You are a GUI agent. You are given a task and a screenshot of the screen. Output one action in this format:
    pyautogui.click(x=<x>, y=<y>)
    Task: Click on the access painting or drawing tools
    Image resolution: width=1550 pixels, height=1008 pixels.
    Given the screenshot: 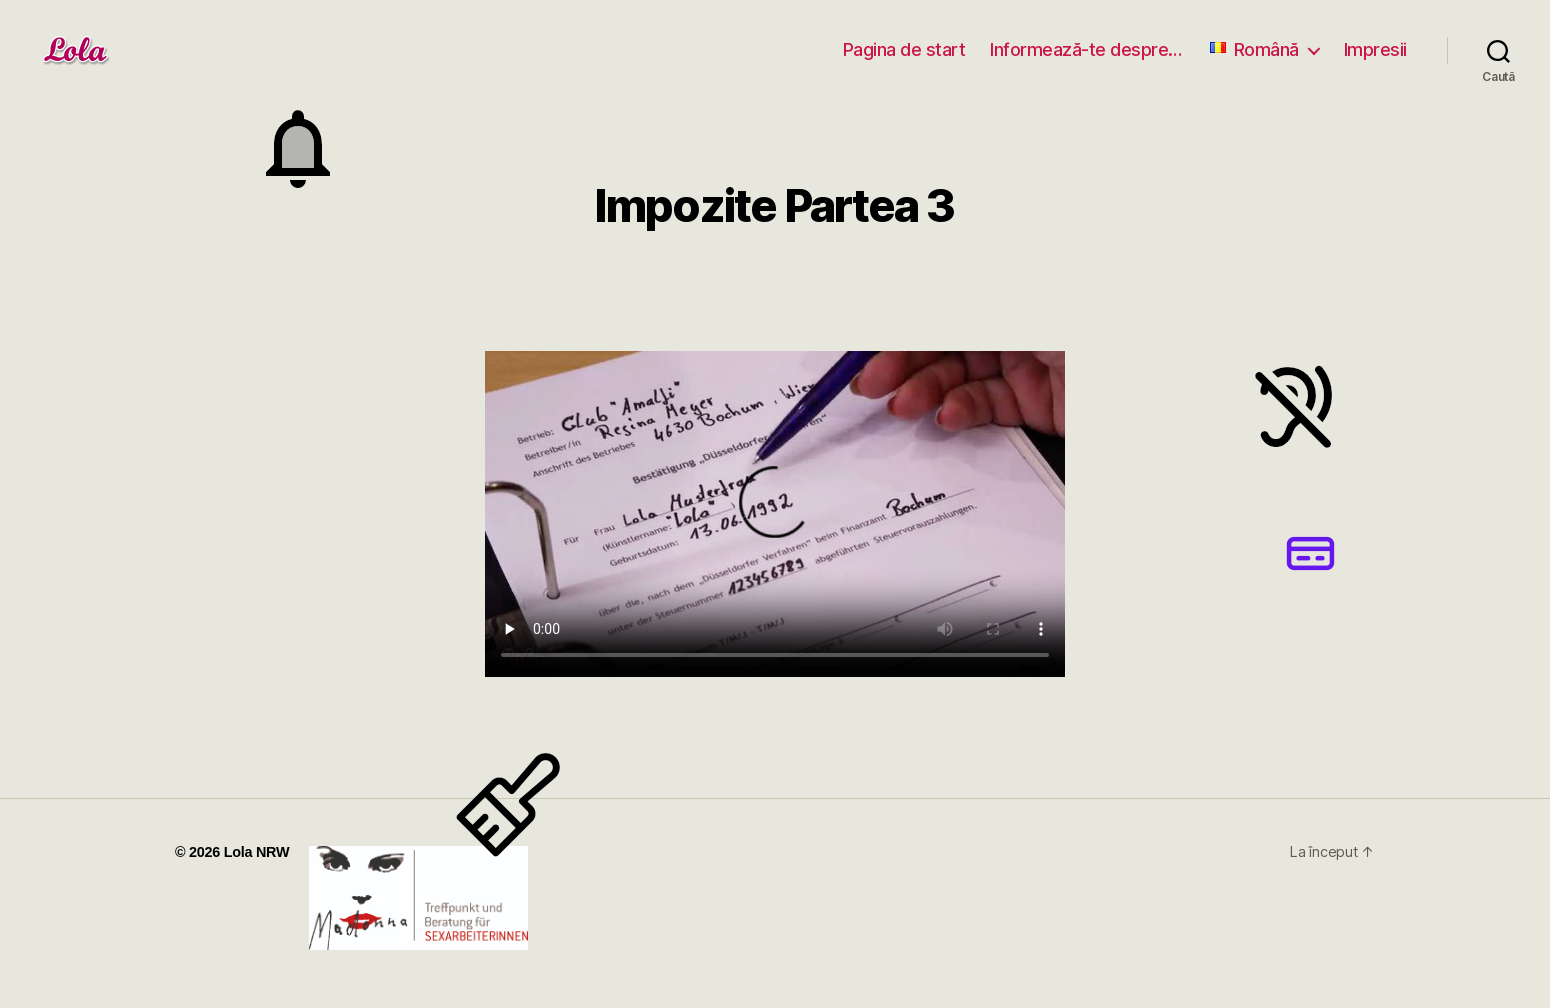 What is the action you would take?
    pyautogui.click(x=510, y=803)
    